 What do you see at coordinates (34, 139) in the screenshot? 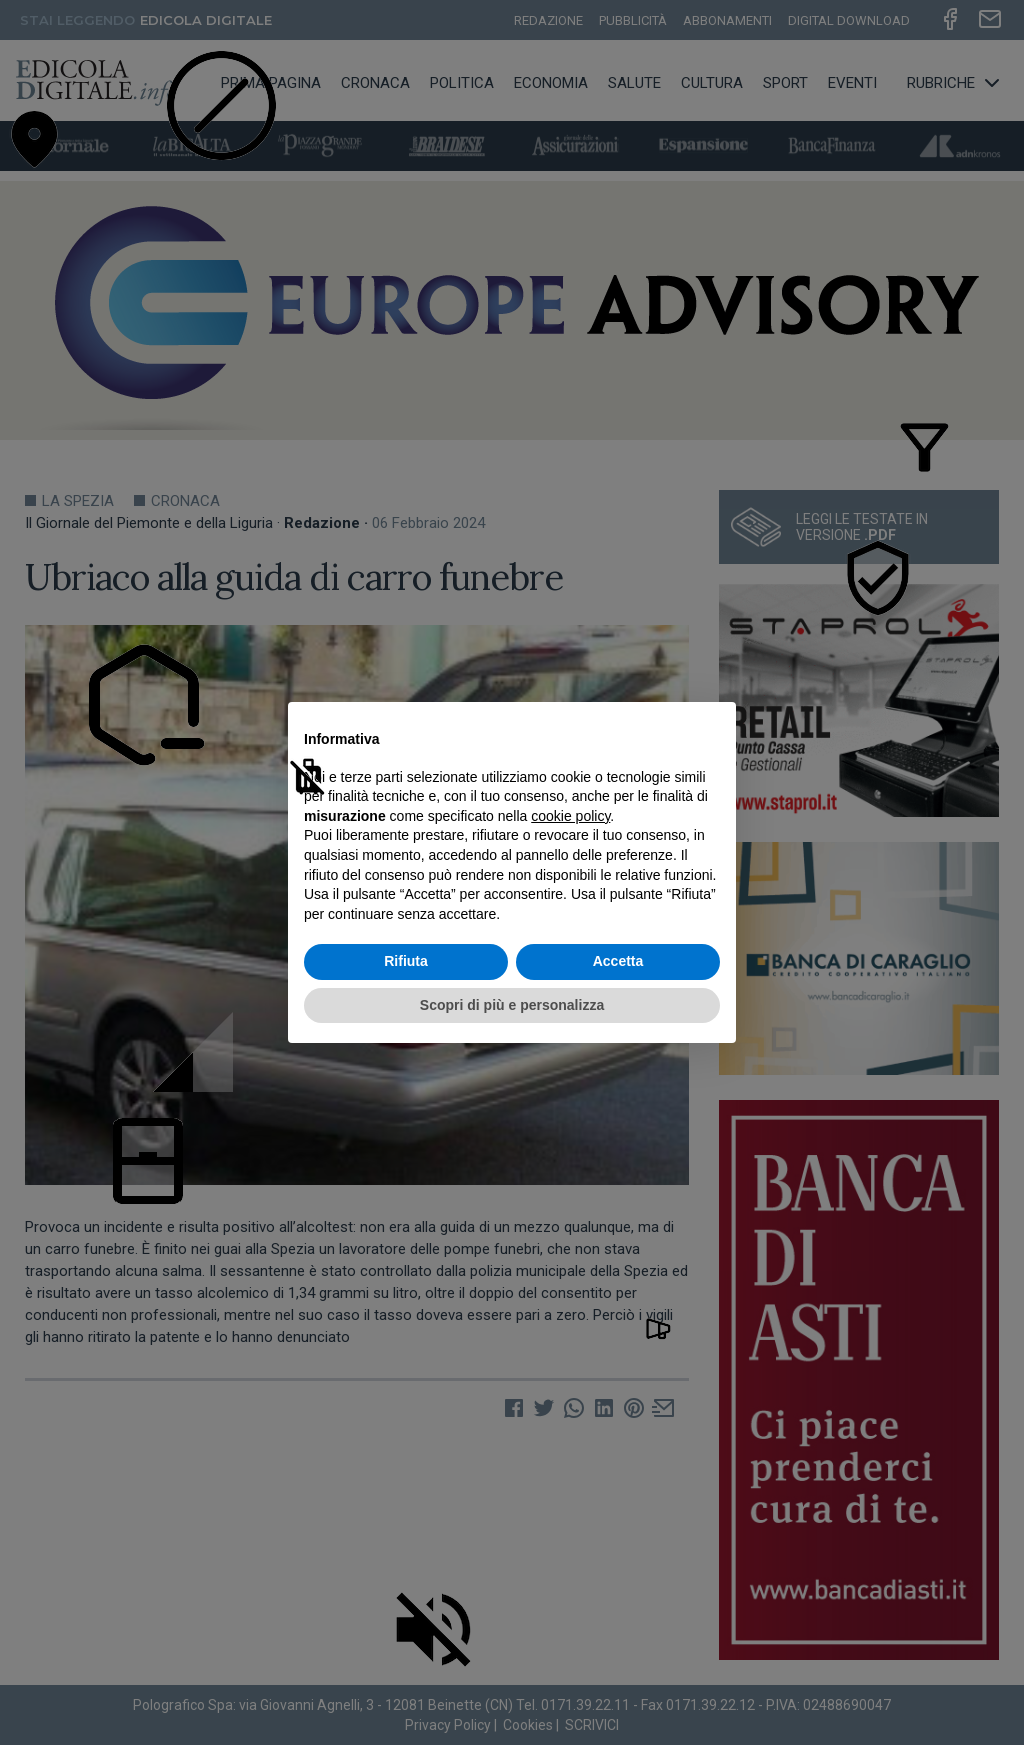
I see `view or set a location on the map` at bounding box center [34, 139].